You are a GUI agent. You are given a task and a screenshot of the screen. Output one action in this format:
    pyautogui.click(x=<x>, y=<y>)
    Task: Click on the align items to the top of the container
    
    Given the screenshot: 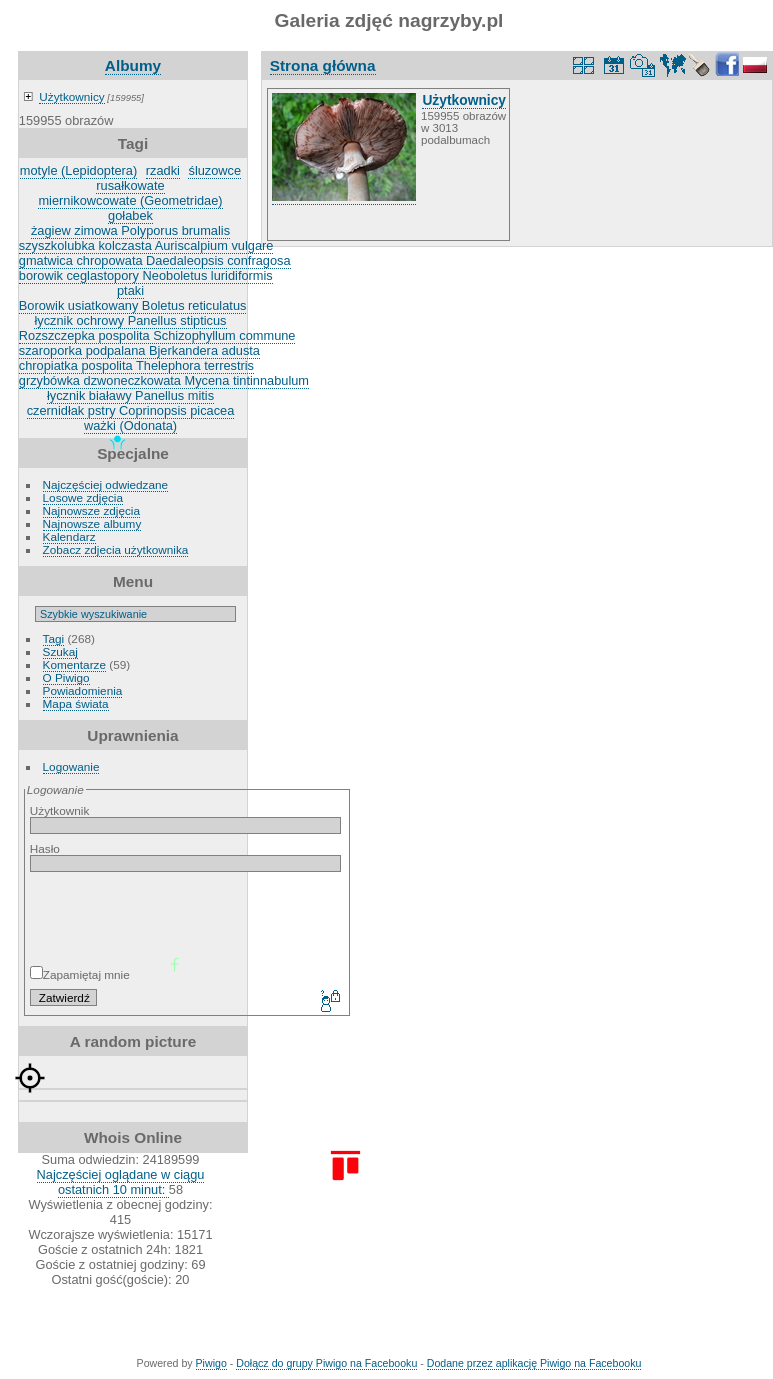 What is the action you would take?
    pyautogui.click(x=345, y=1165)
    